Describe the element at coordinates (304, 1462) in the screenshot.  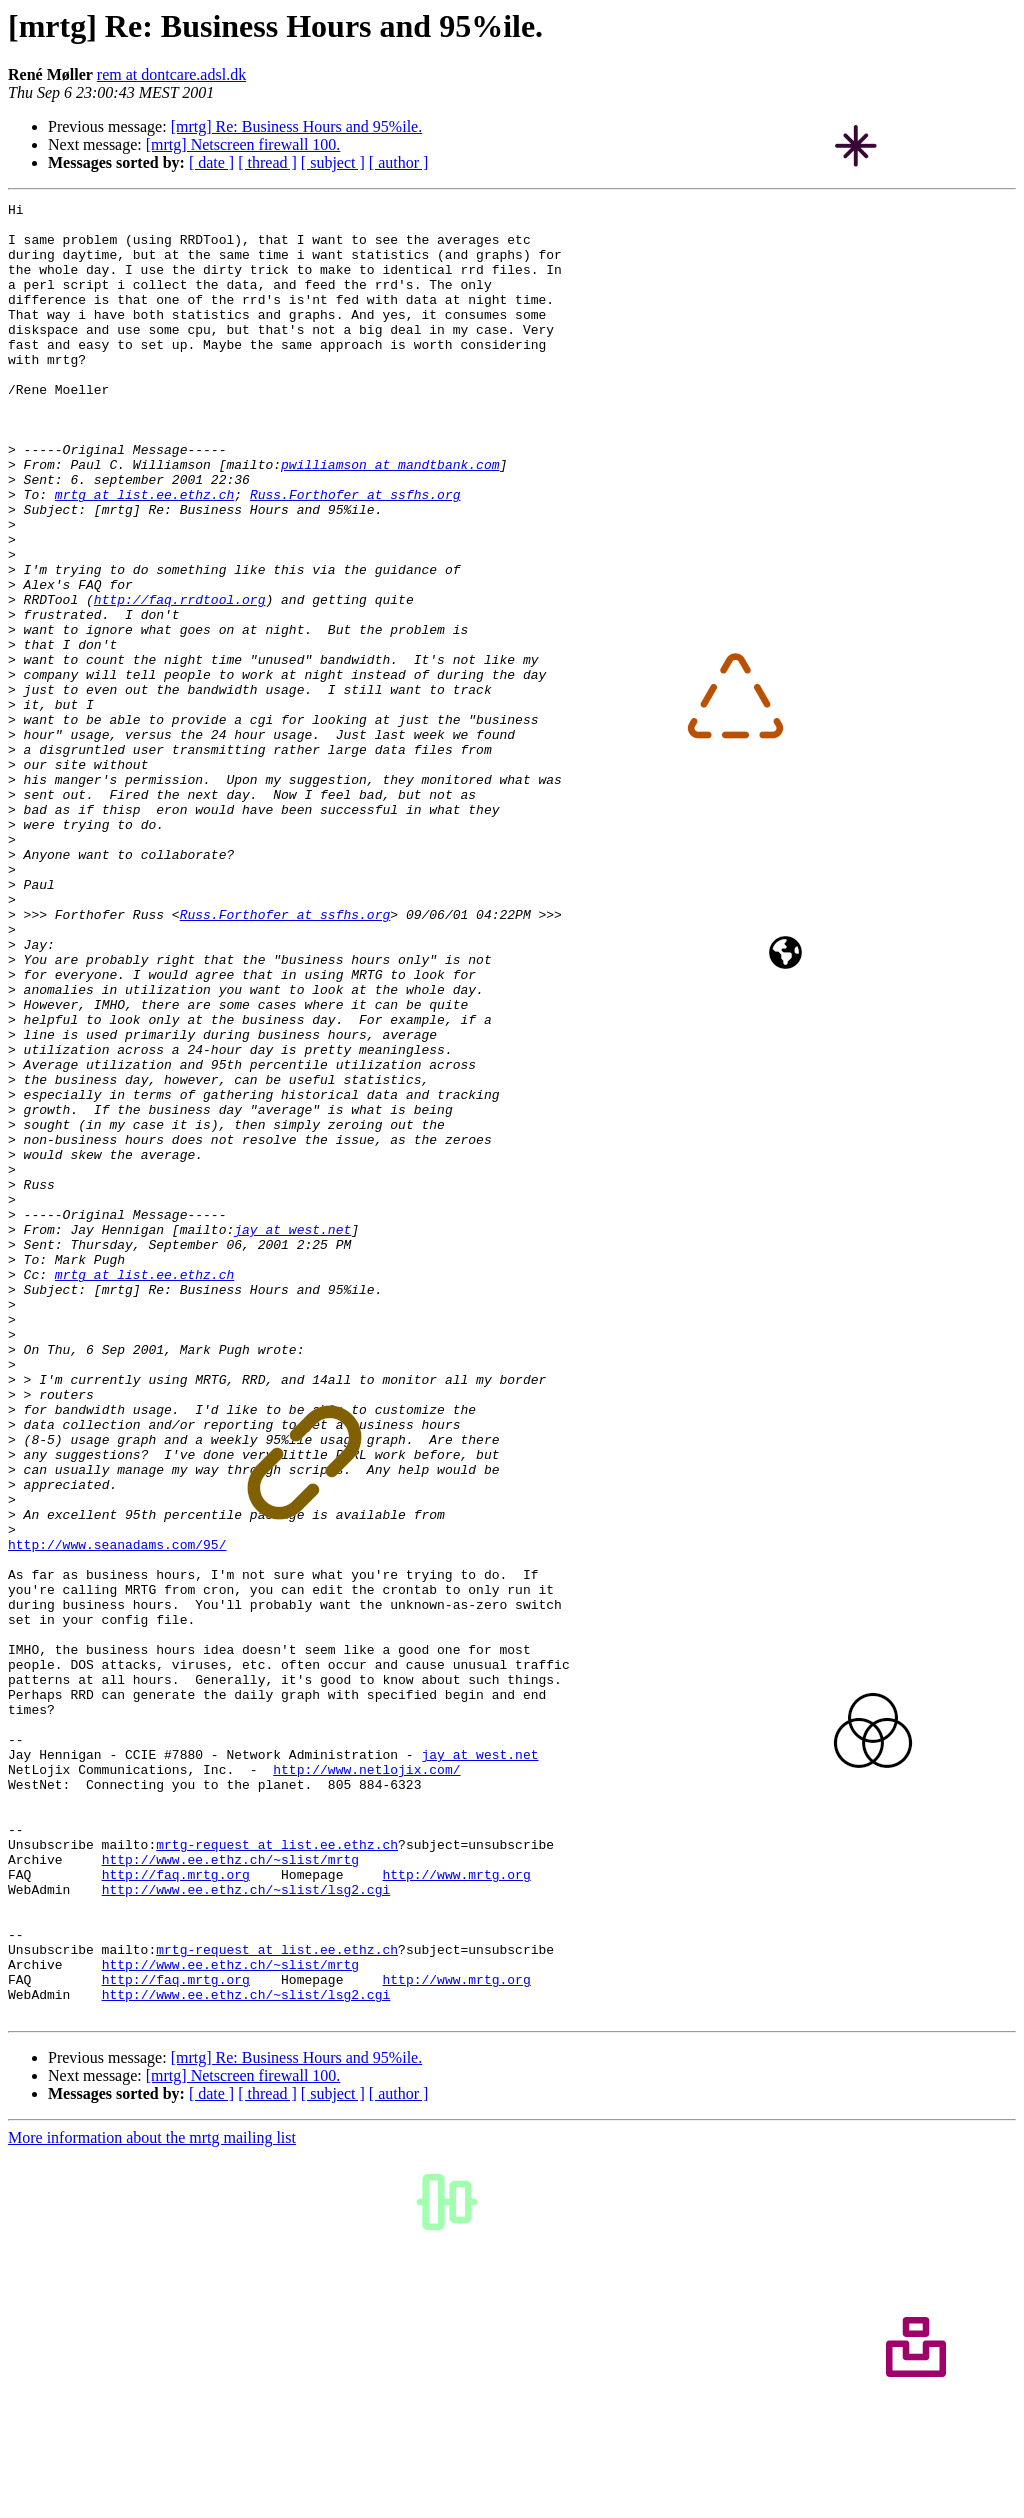
I see `unlink or disconnect a URL` at that location.